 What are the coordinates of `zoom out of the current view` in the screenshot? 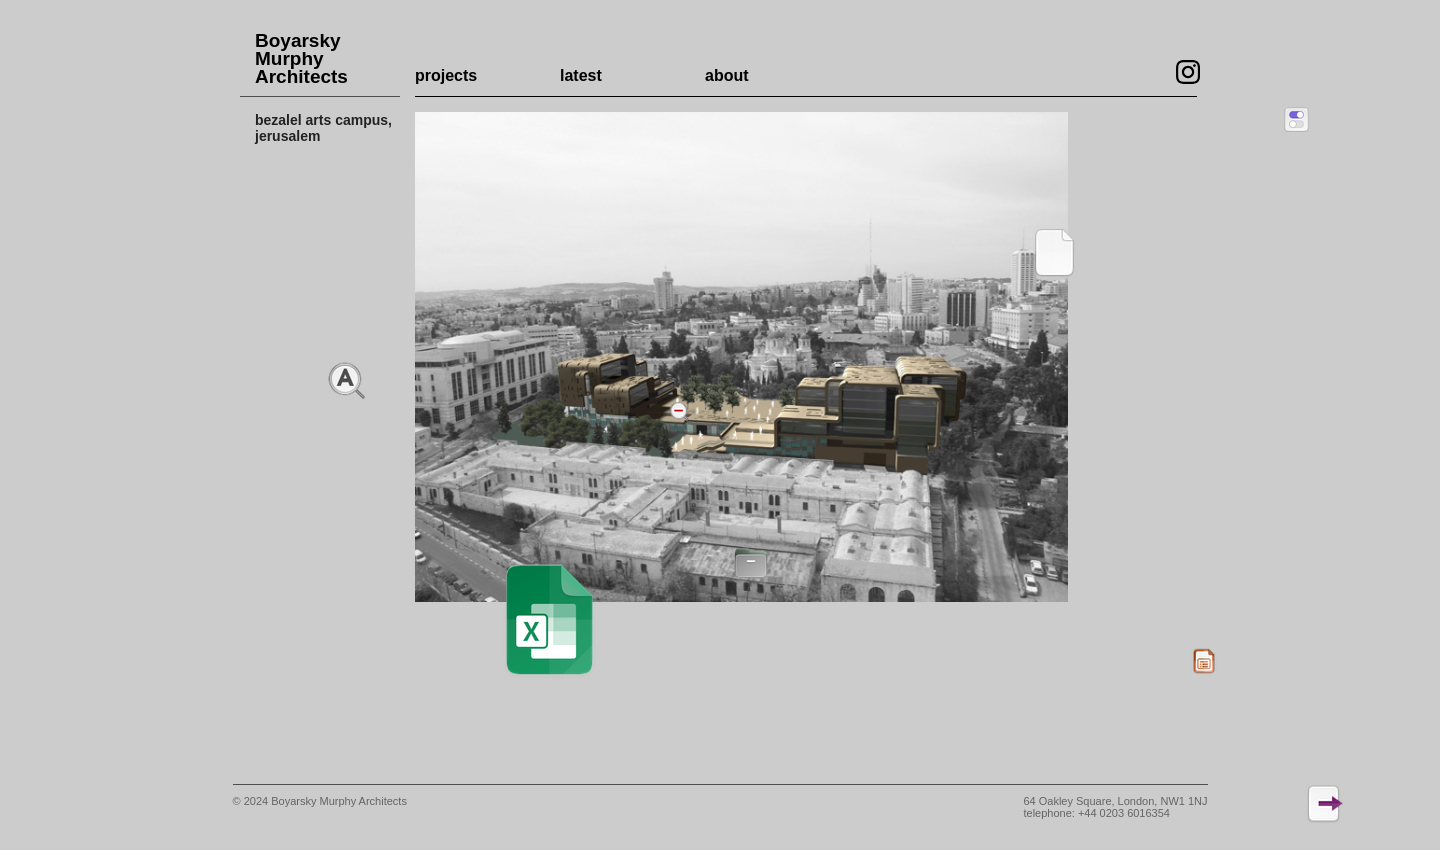 It's located at (679, 411).